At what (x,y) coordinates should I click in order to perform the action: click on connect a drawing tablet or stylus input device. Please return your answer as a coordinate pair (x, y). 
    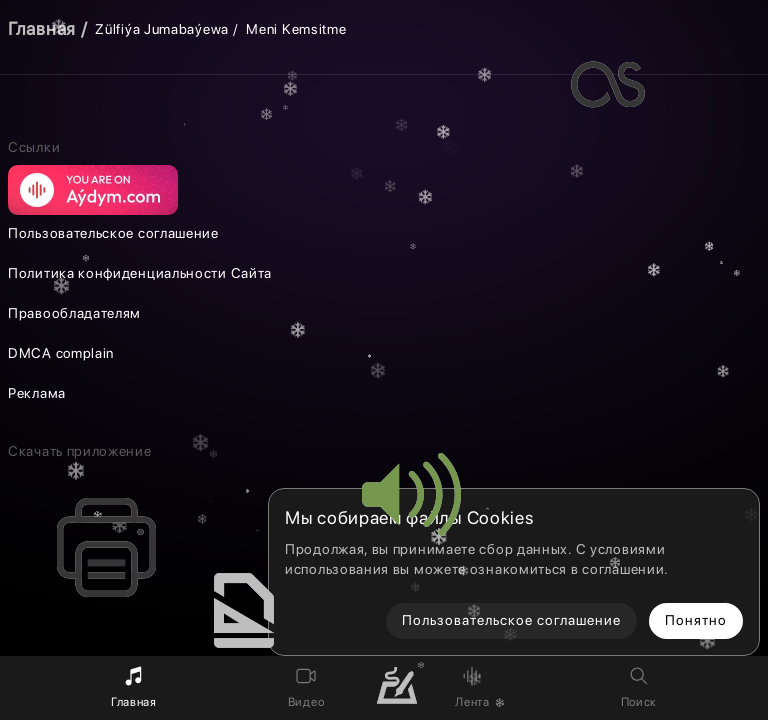
    Looking at the image, I should click on (397, 686).